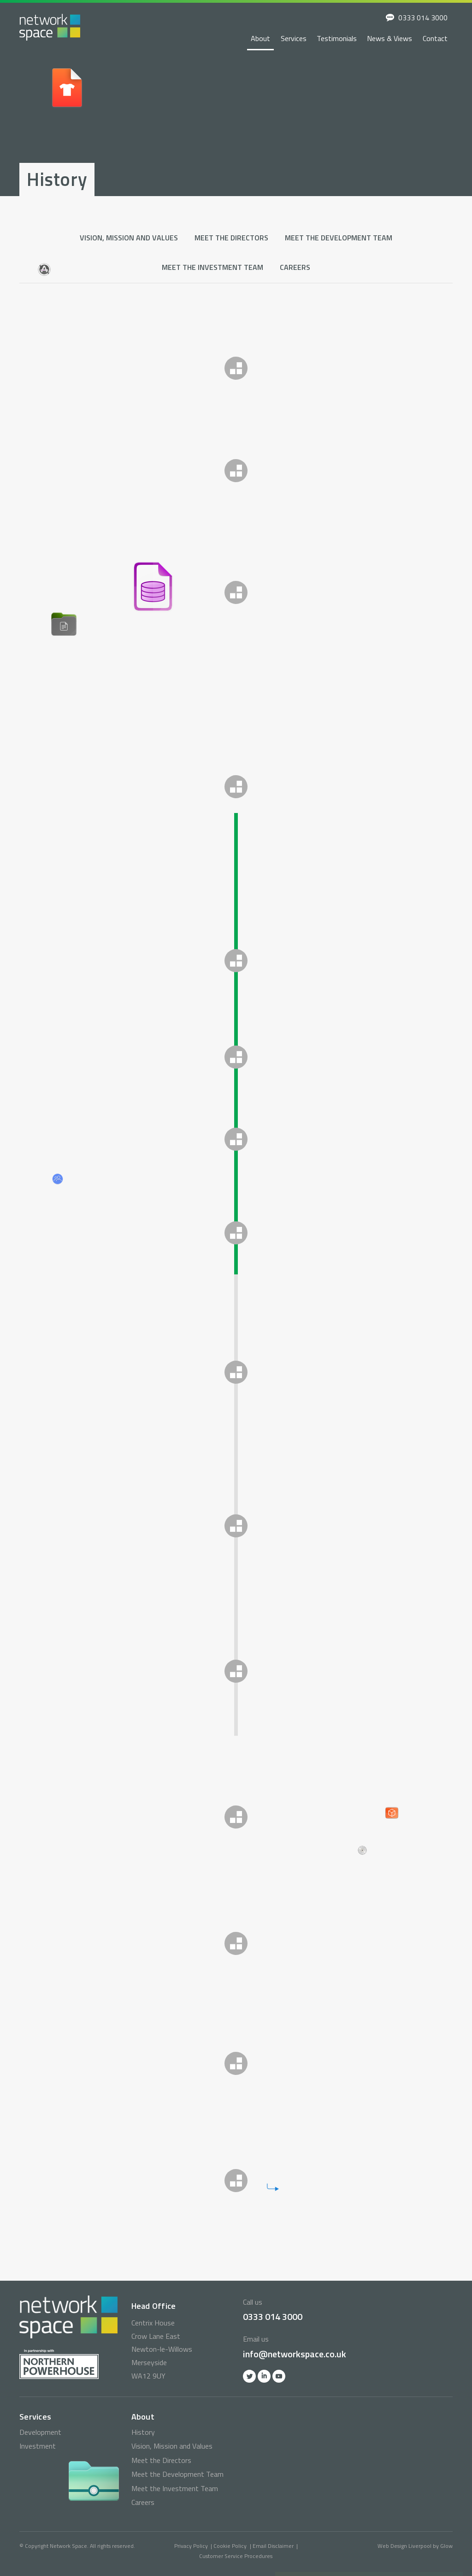 The image size is (472, 2576). Describe the element at coordinates (153, 586) in the screenshot. I see `libreoffice base database file` at that location.